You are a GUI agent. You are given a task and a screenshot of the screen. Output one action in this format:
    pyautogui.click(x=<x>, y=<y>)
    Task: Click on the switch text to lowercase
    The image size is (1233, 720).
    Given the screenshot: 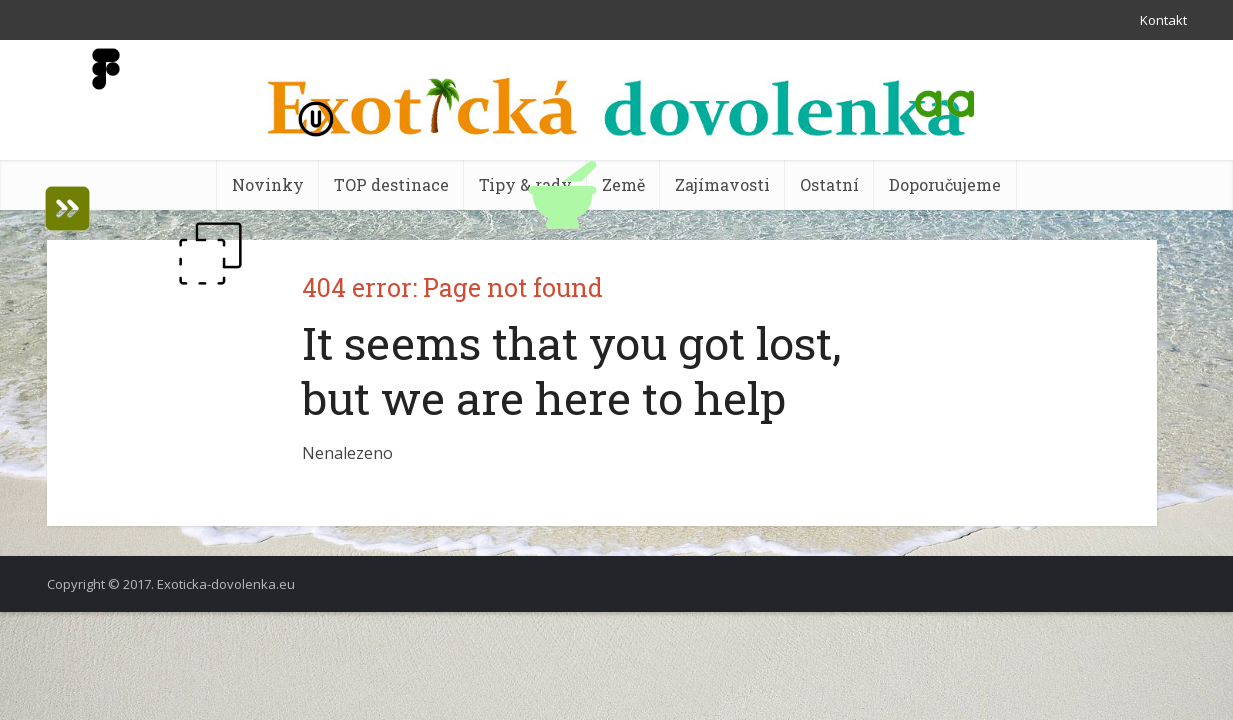 What is the action you would take?
    pyautogui.click(x=944, y=93)
    